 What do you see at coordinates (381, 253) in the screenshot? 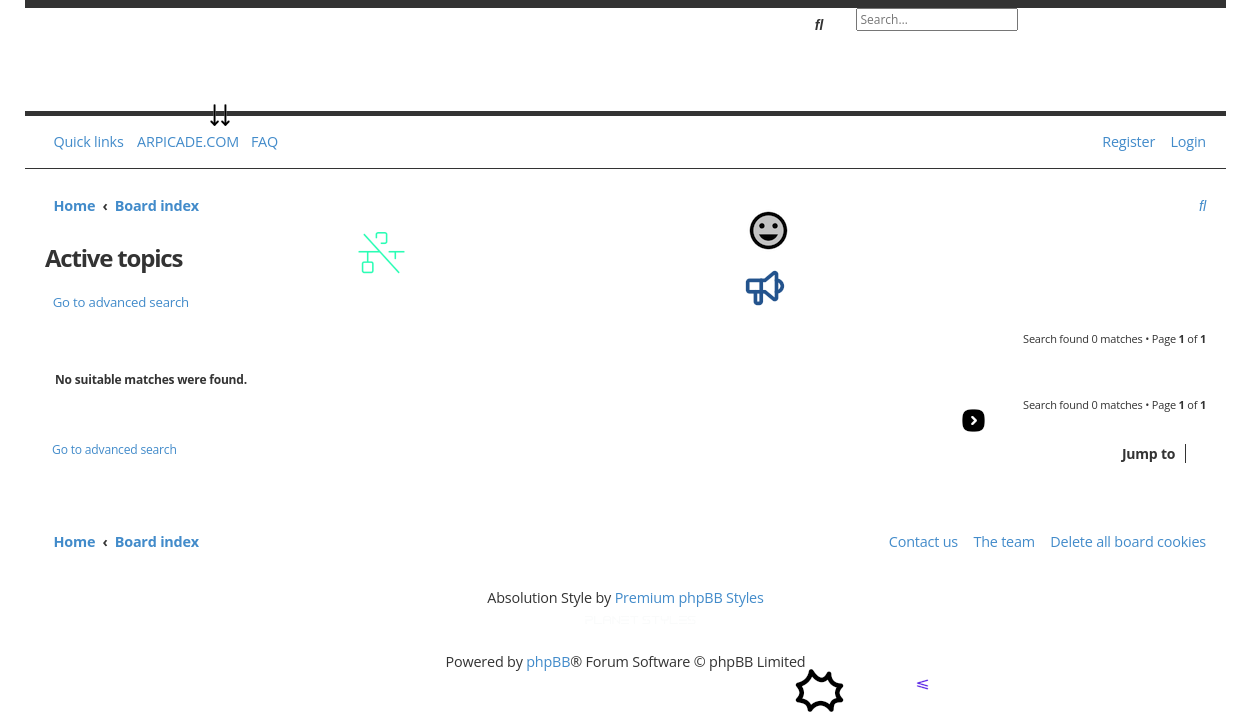
I see `network connection unavailable or disabled` at bounding box center [381, 253].